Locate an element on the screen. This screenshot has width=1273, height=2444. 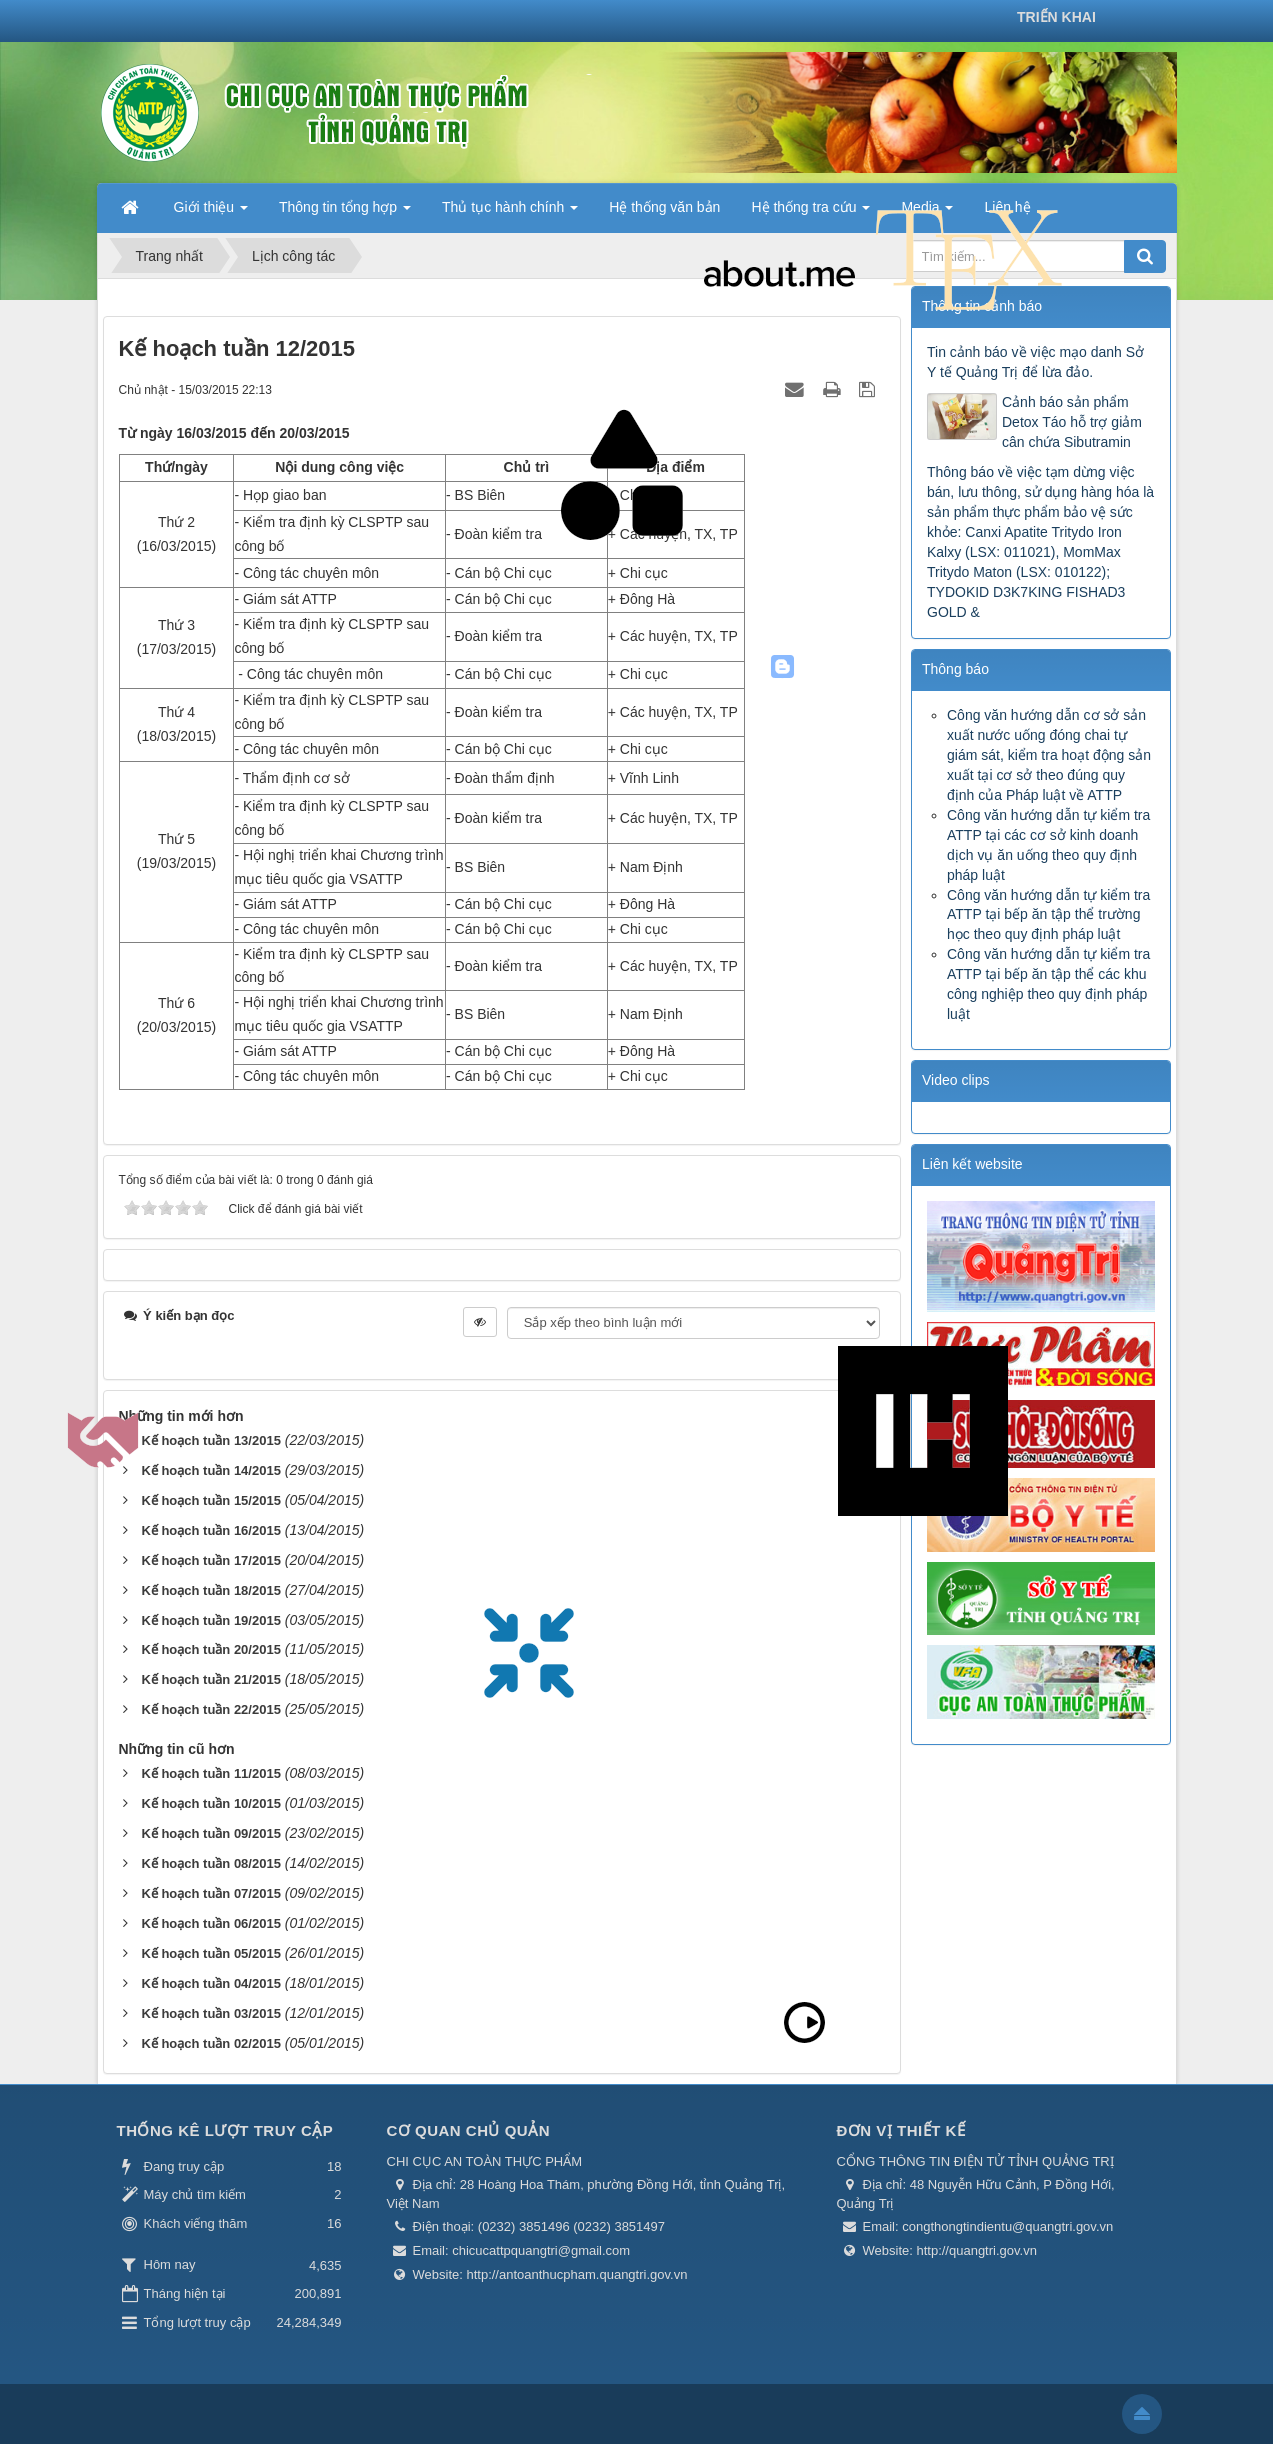
access shape tools or drawing options is located at coordinates (624, 477).